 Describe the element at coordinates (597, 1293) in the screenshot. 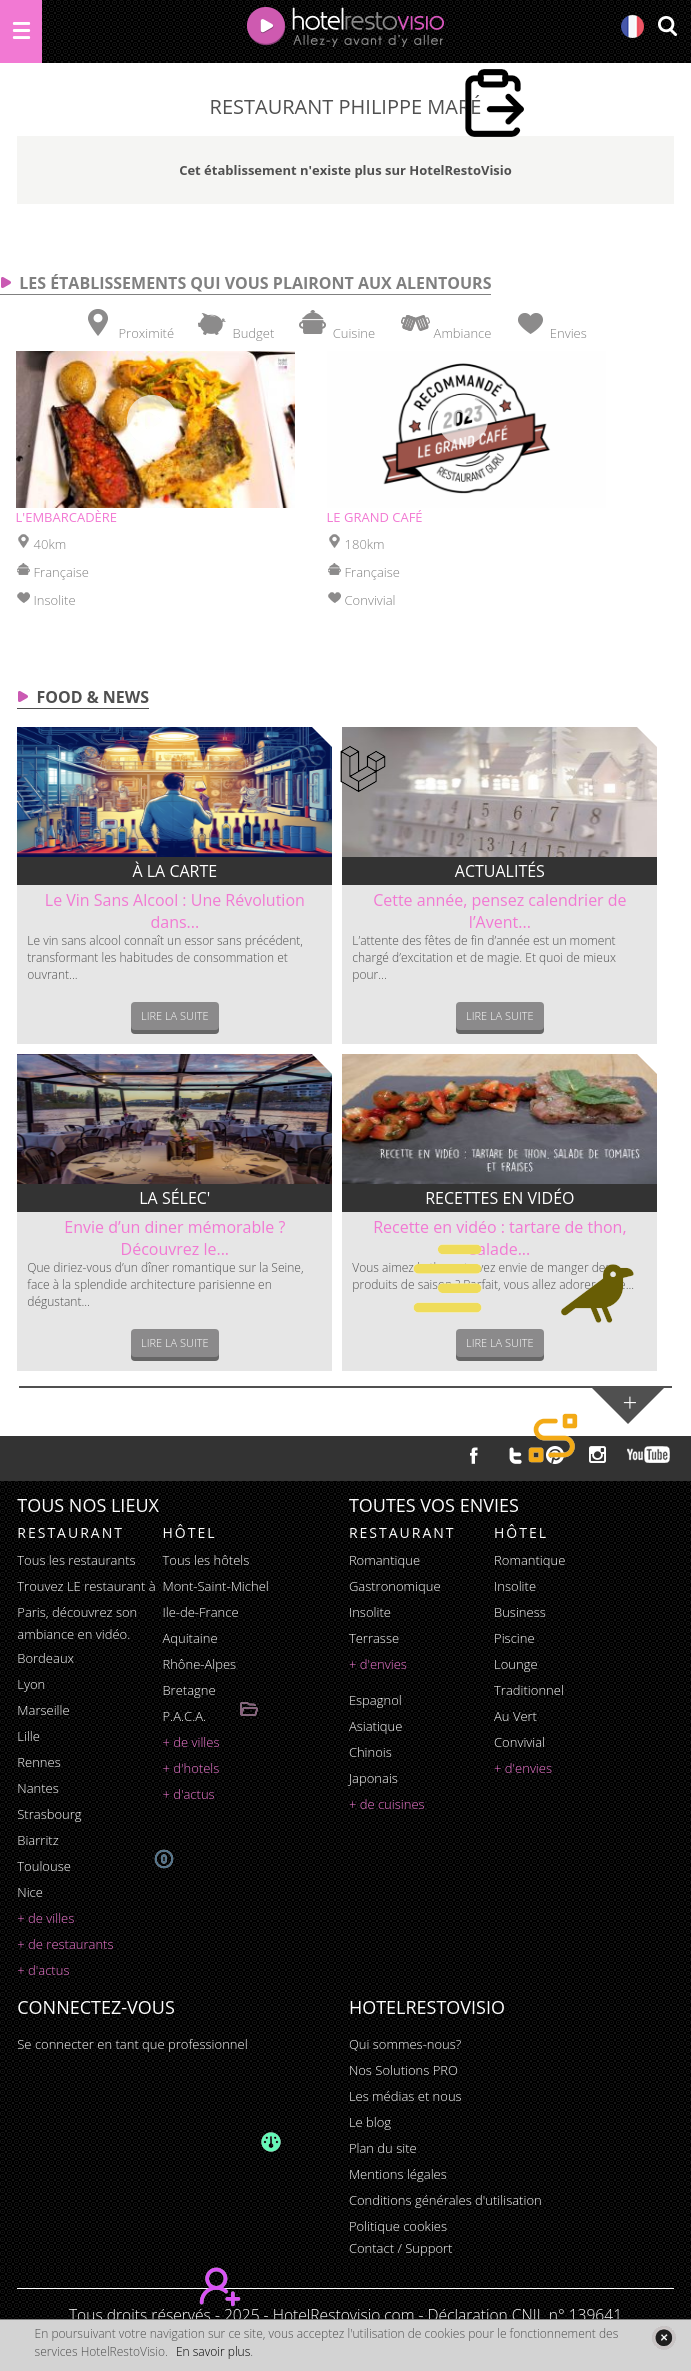

I see `crow icon from fontawesome icon set` at that location.